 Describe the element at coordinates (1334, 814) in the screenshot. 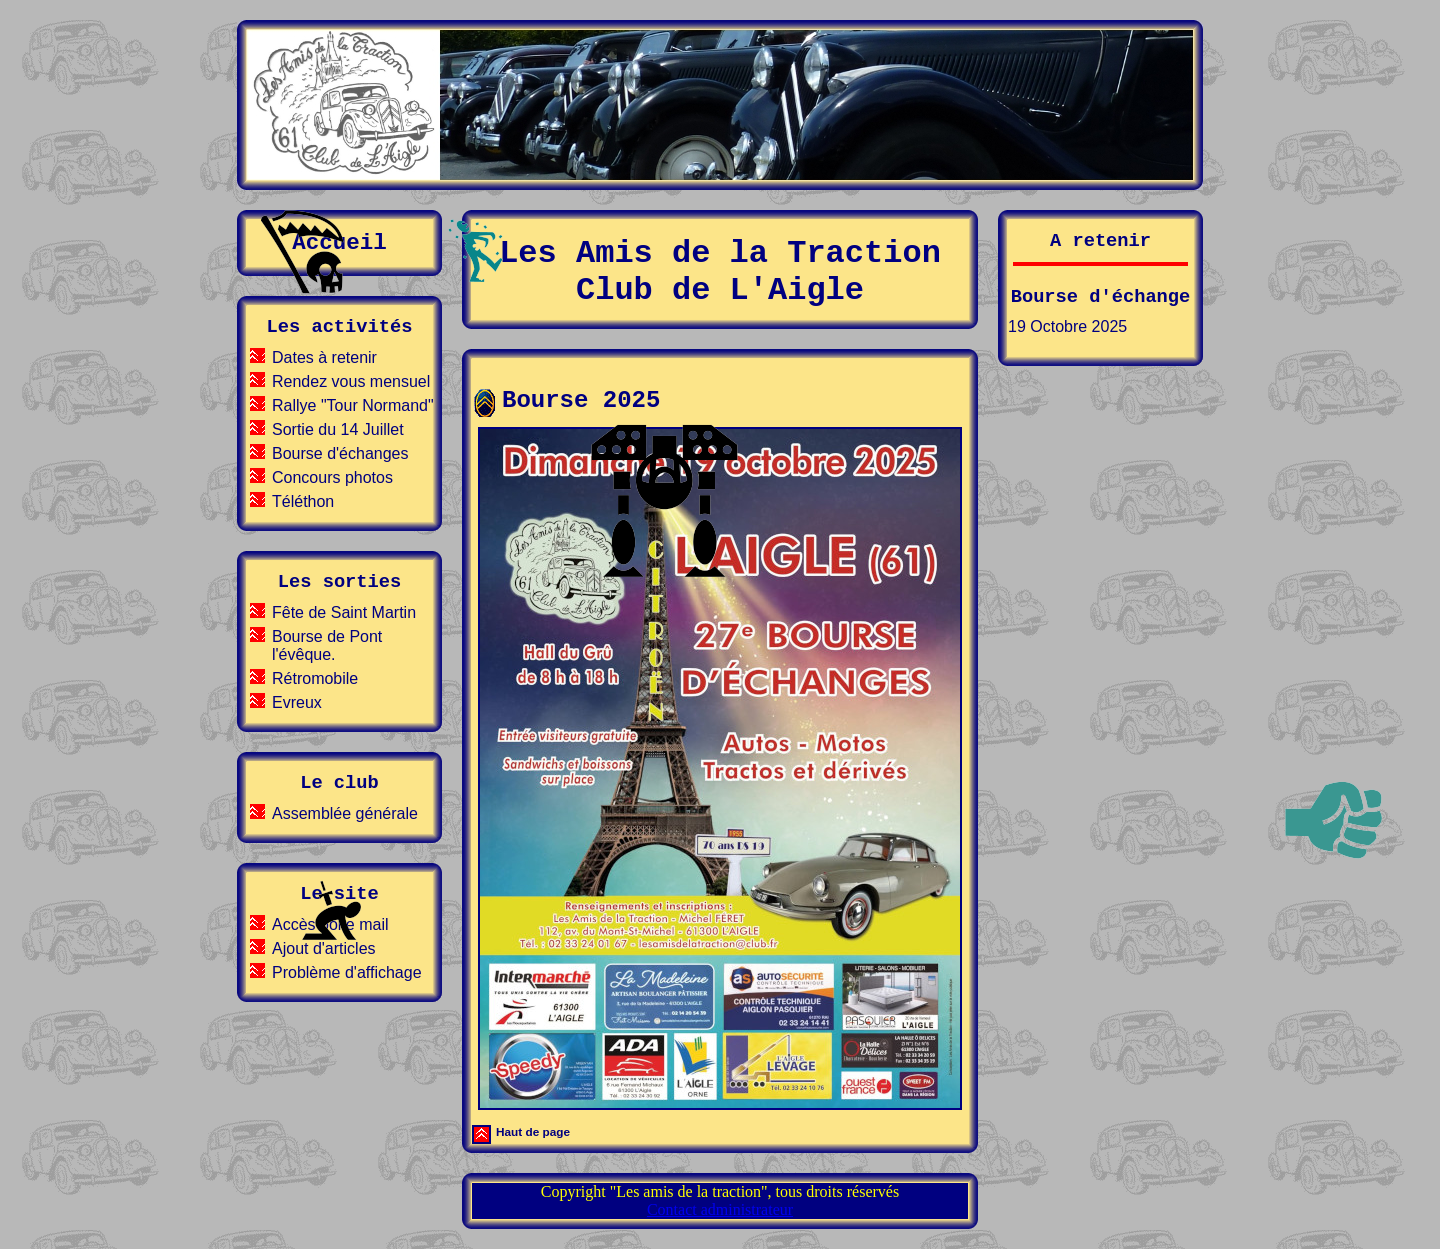

I see `rock move in a rock-paper-scissors game` at that location.